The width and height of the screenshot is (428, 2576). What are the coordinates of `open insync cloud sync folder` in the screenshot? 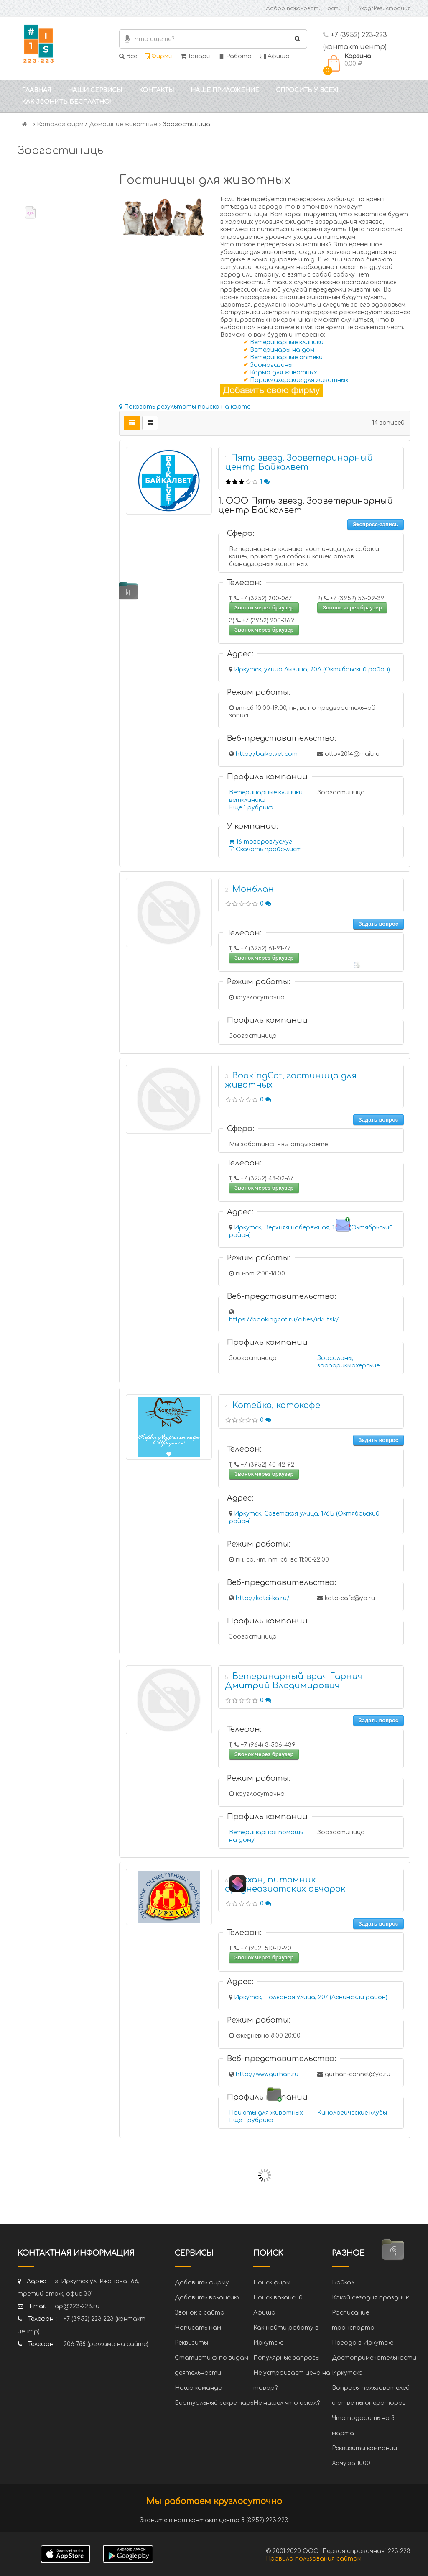 It's located at (393, 2249).